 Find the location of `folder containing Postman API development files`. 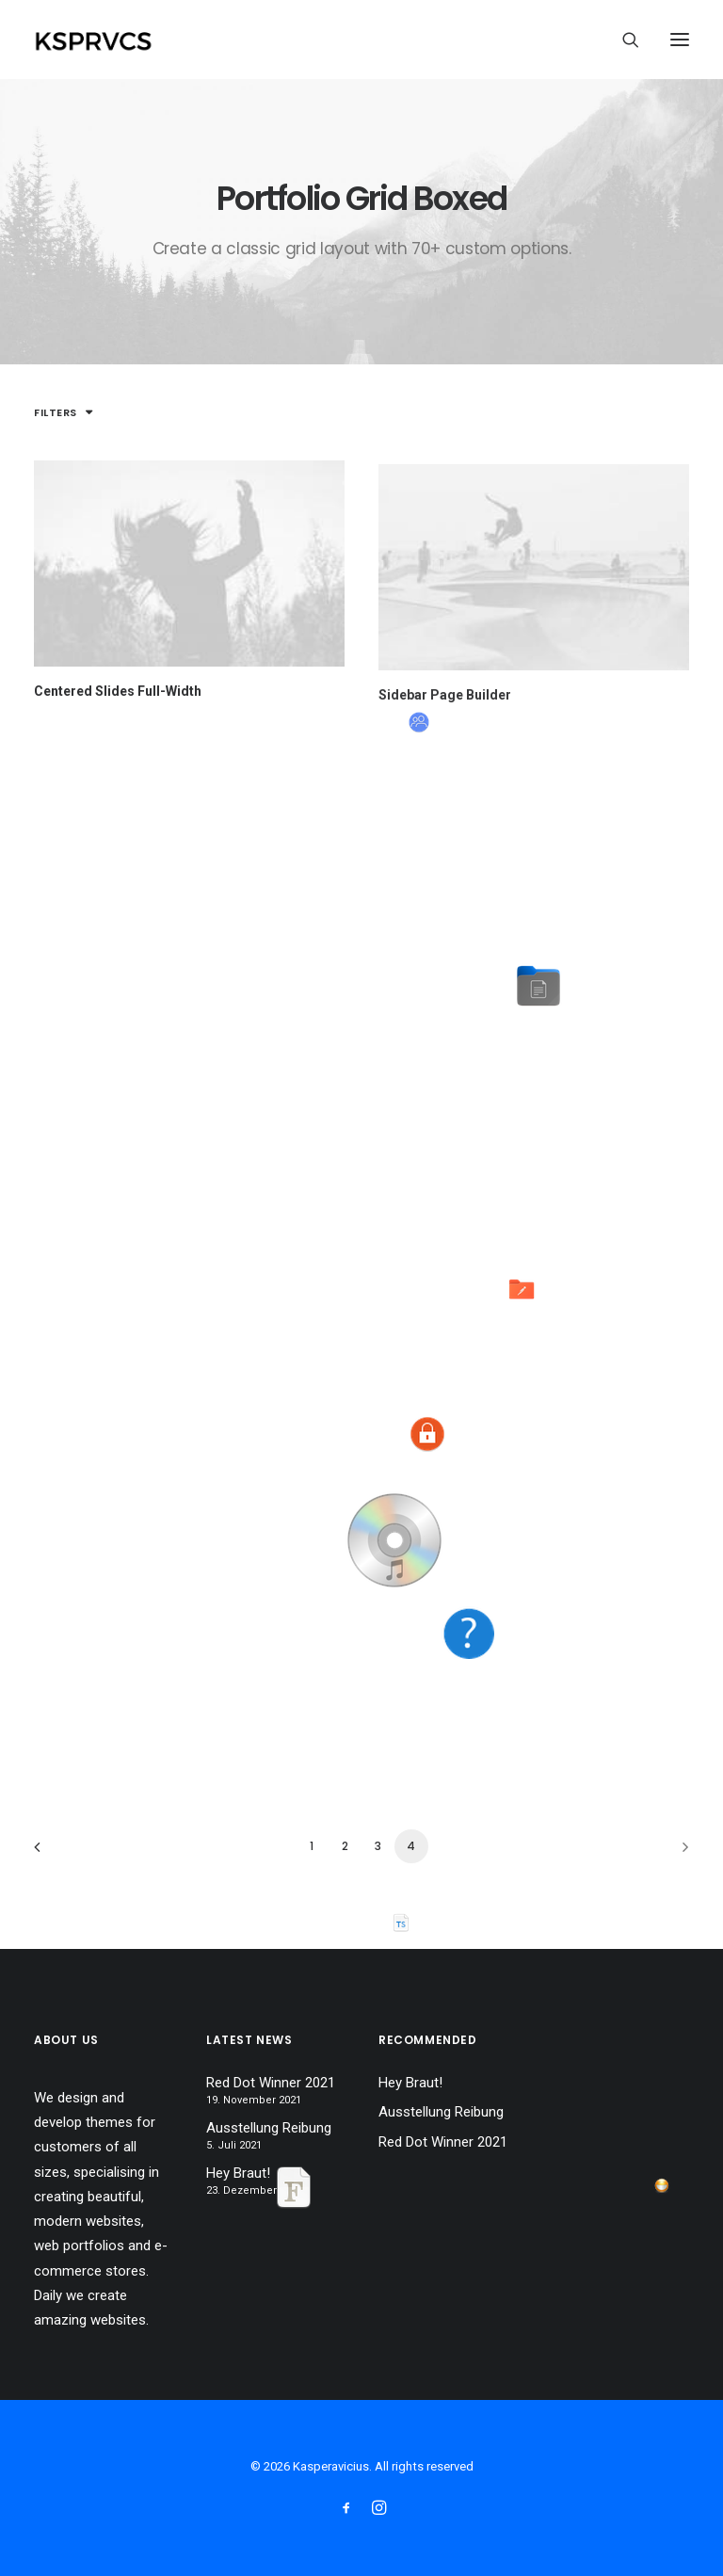

folder containing Postman API development files is located at coordinates (522, 1290).